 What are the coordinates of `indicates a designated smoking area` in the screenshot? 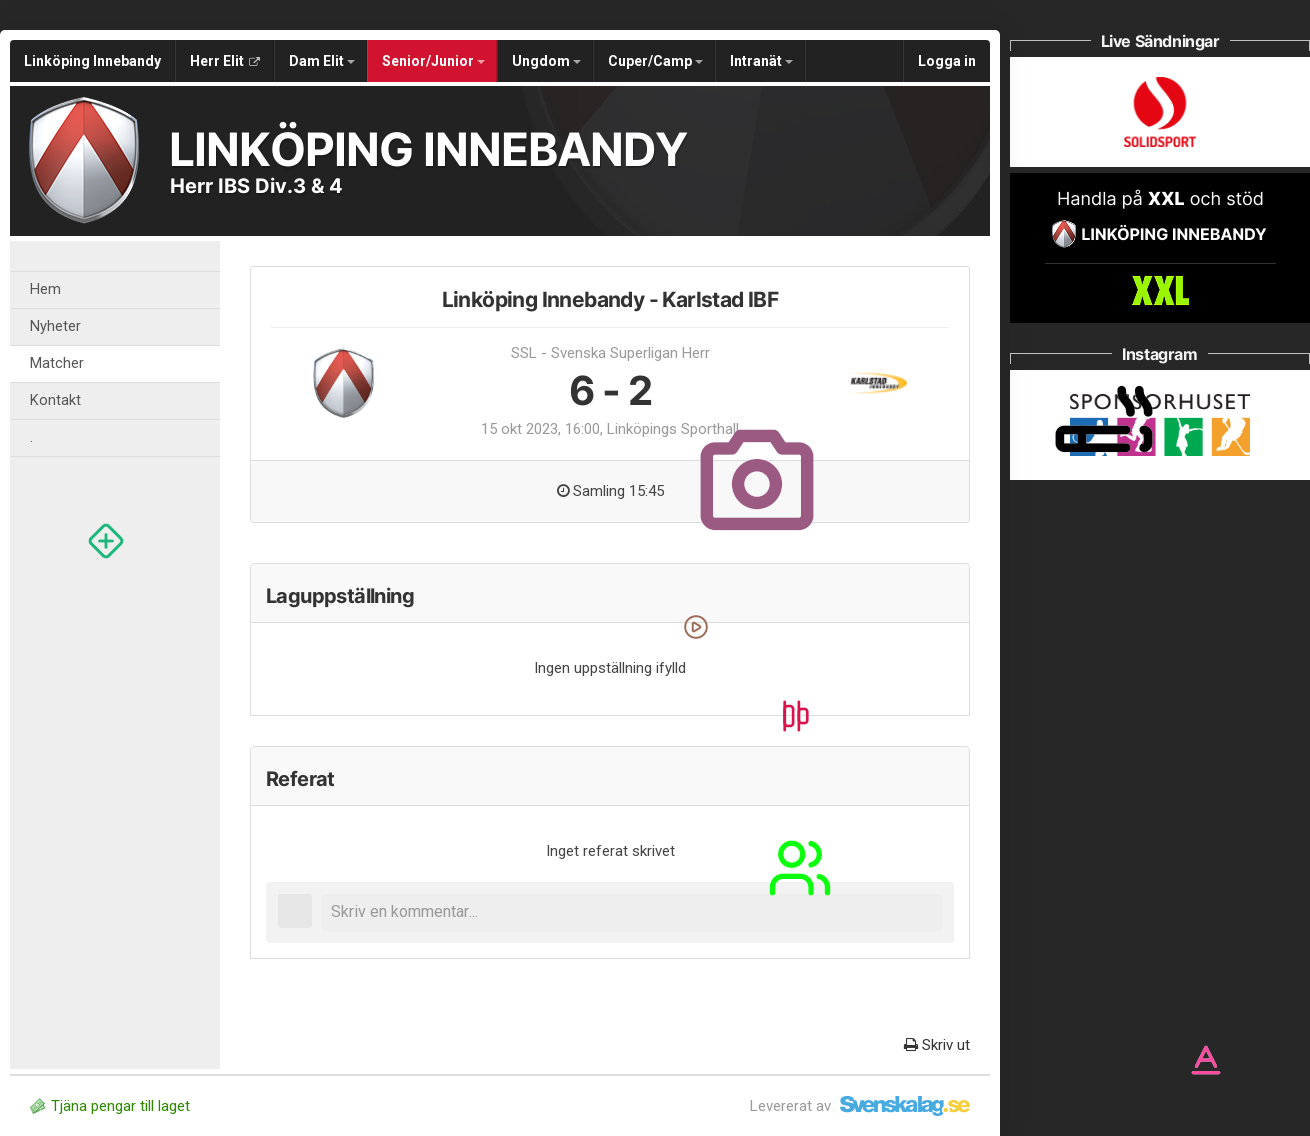 It's located at (1104, 430).